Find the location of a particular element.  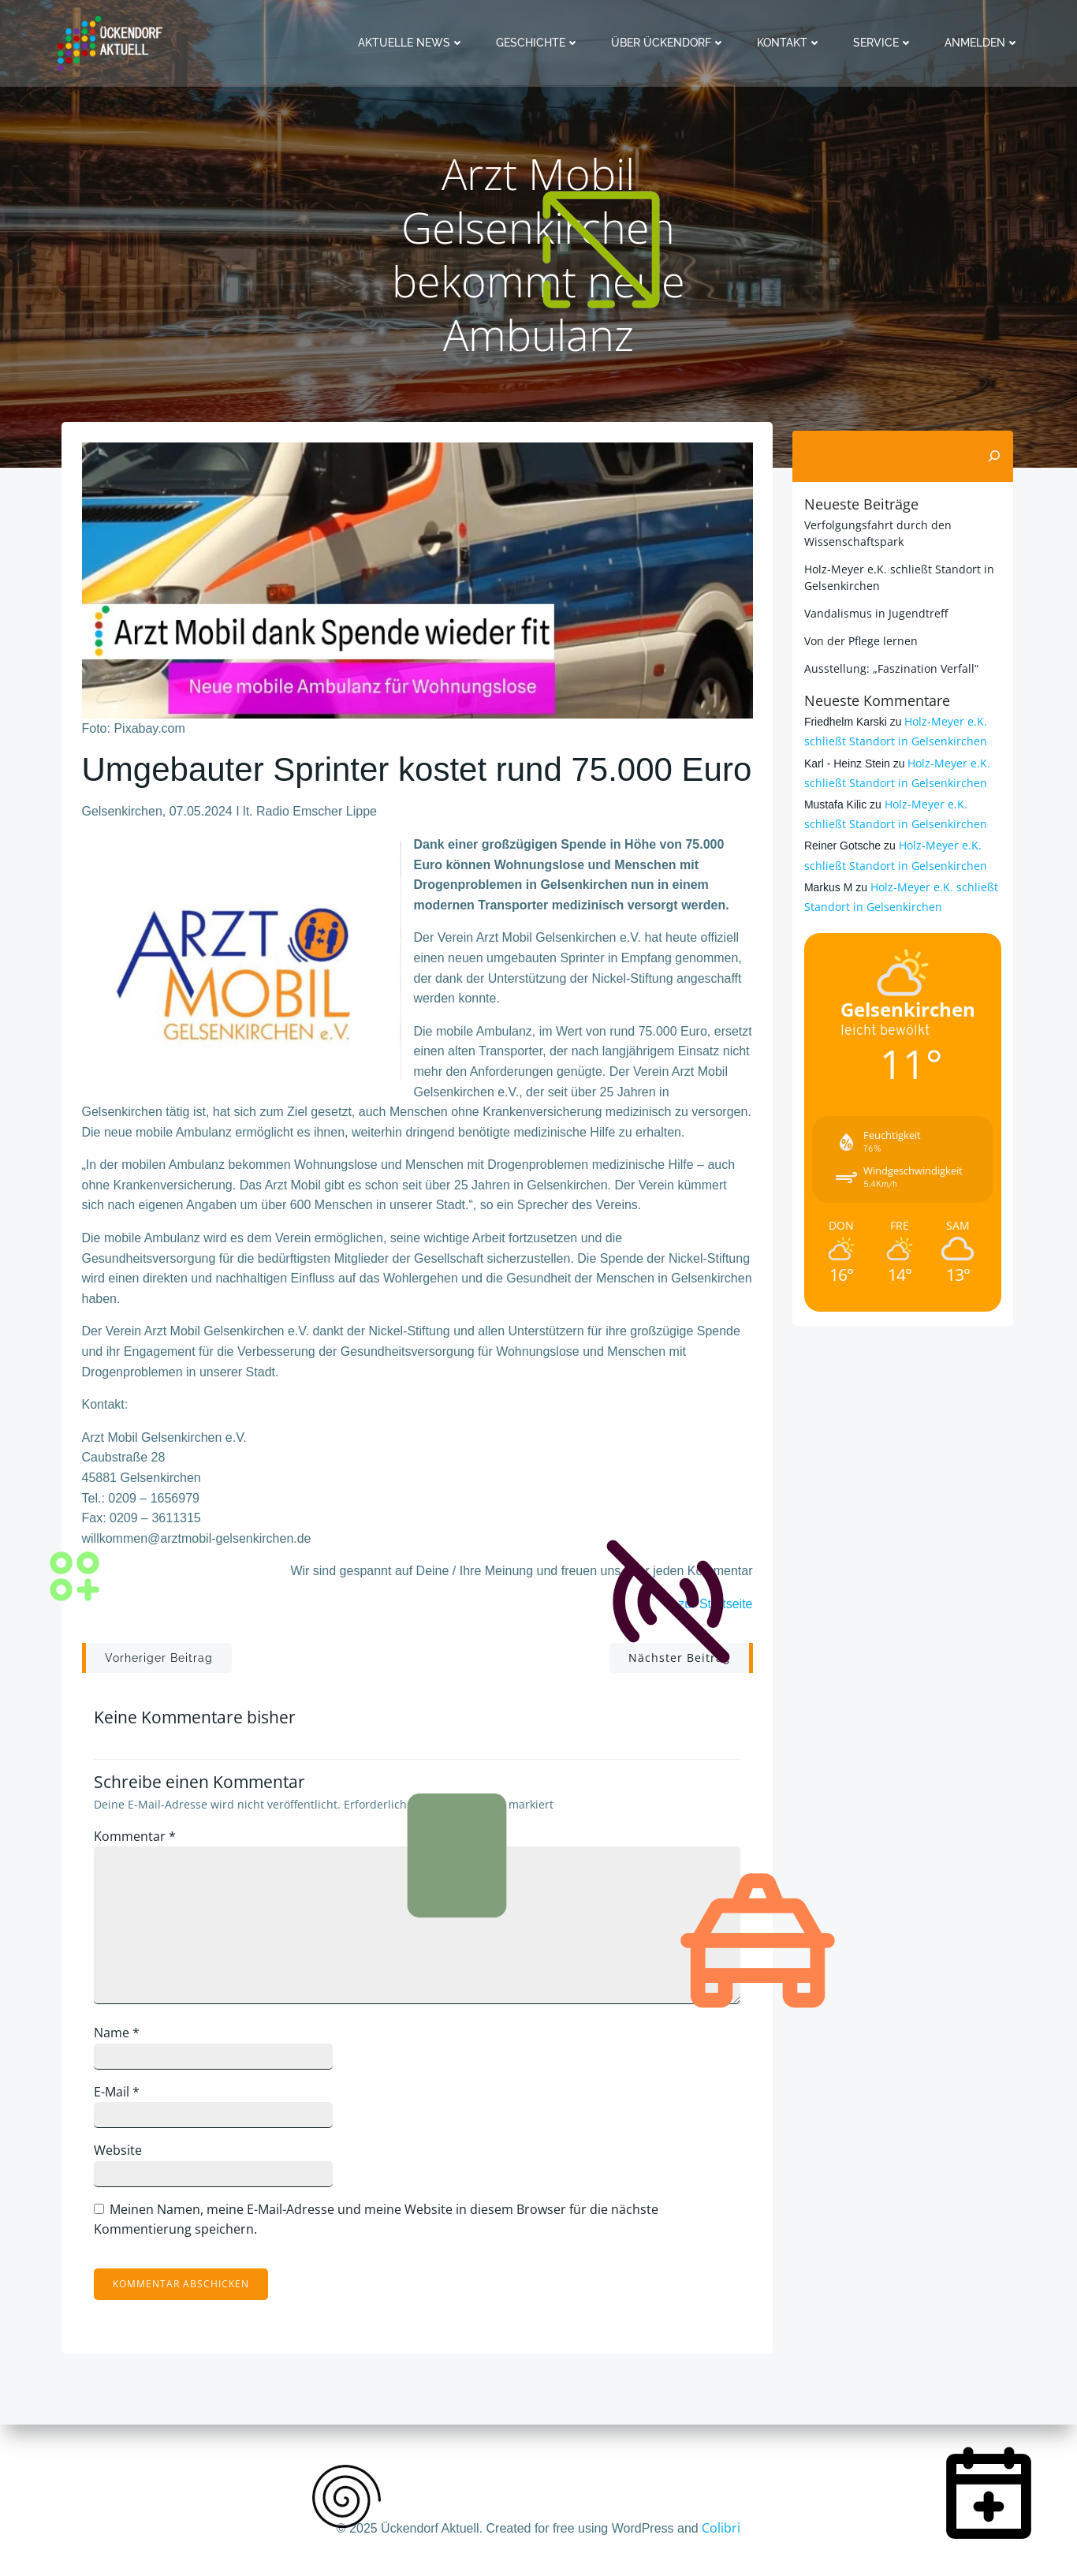

wireless access point disabled or unavailable is located at coordinates (668, 1601).